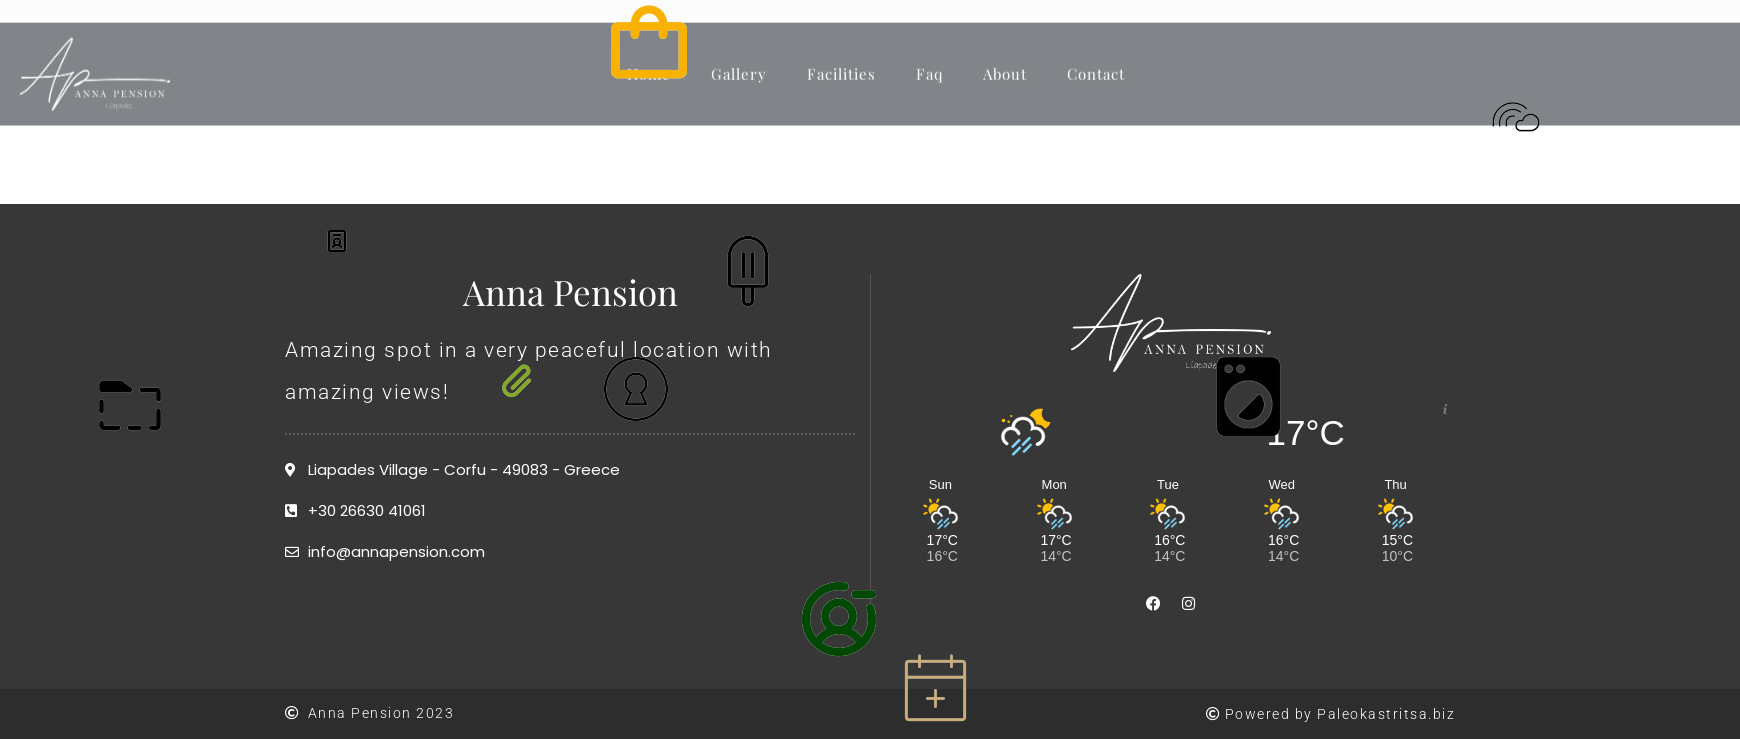  I want to click on access security or privacy settings, so click(636, 389).